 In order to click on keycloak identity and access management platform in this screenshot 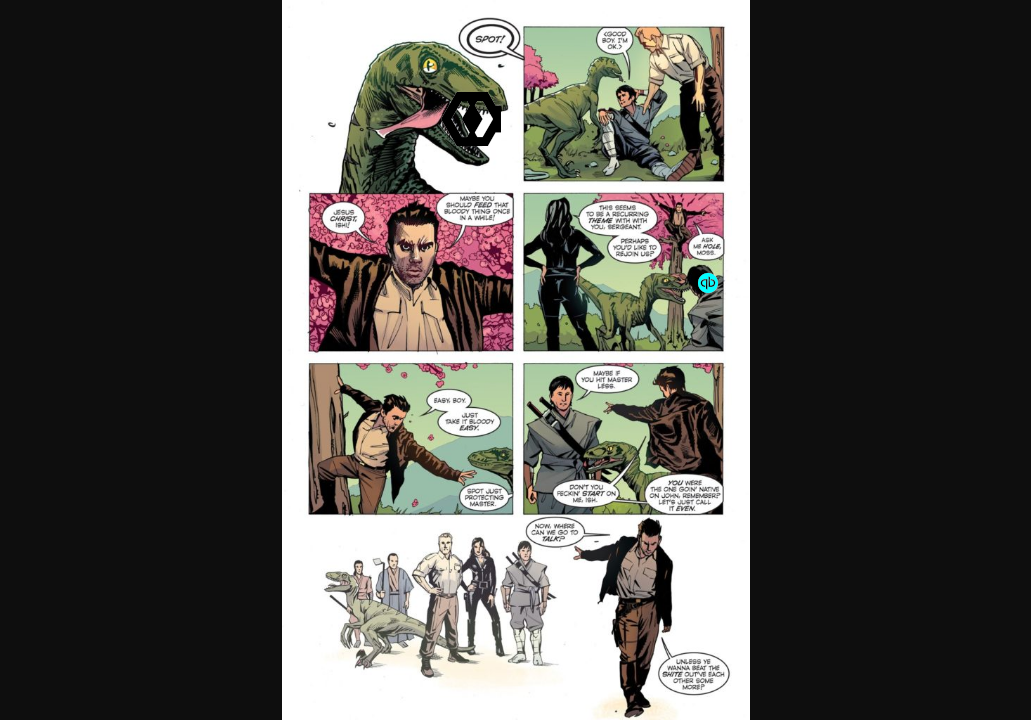, I will do `click(471, 119)`.